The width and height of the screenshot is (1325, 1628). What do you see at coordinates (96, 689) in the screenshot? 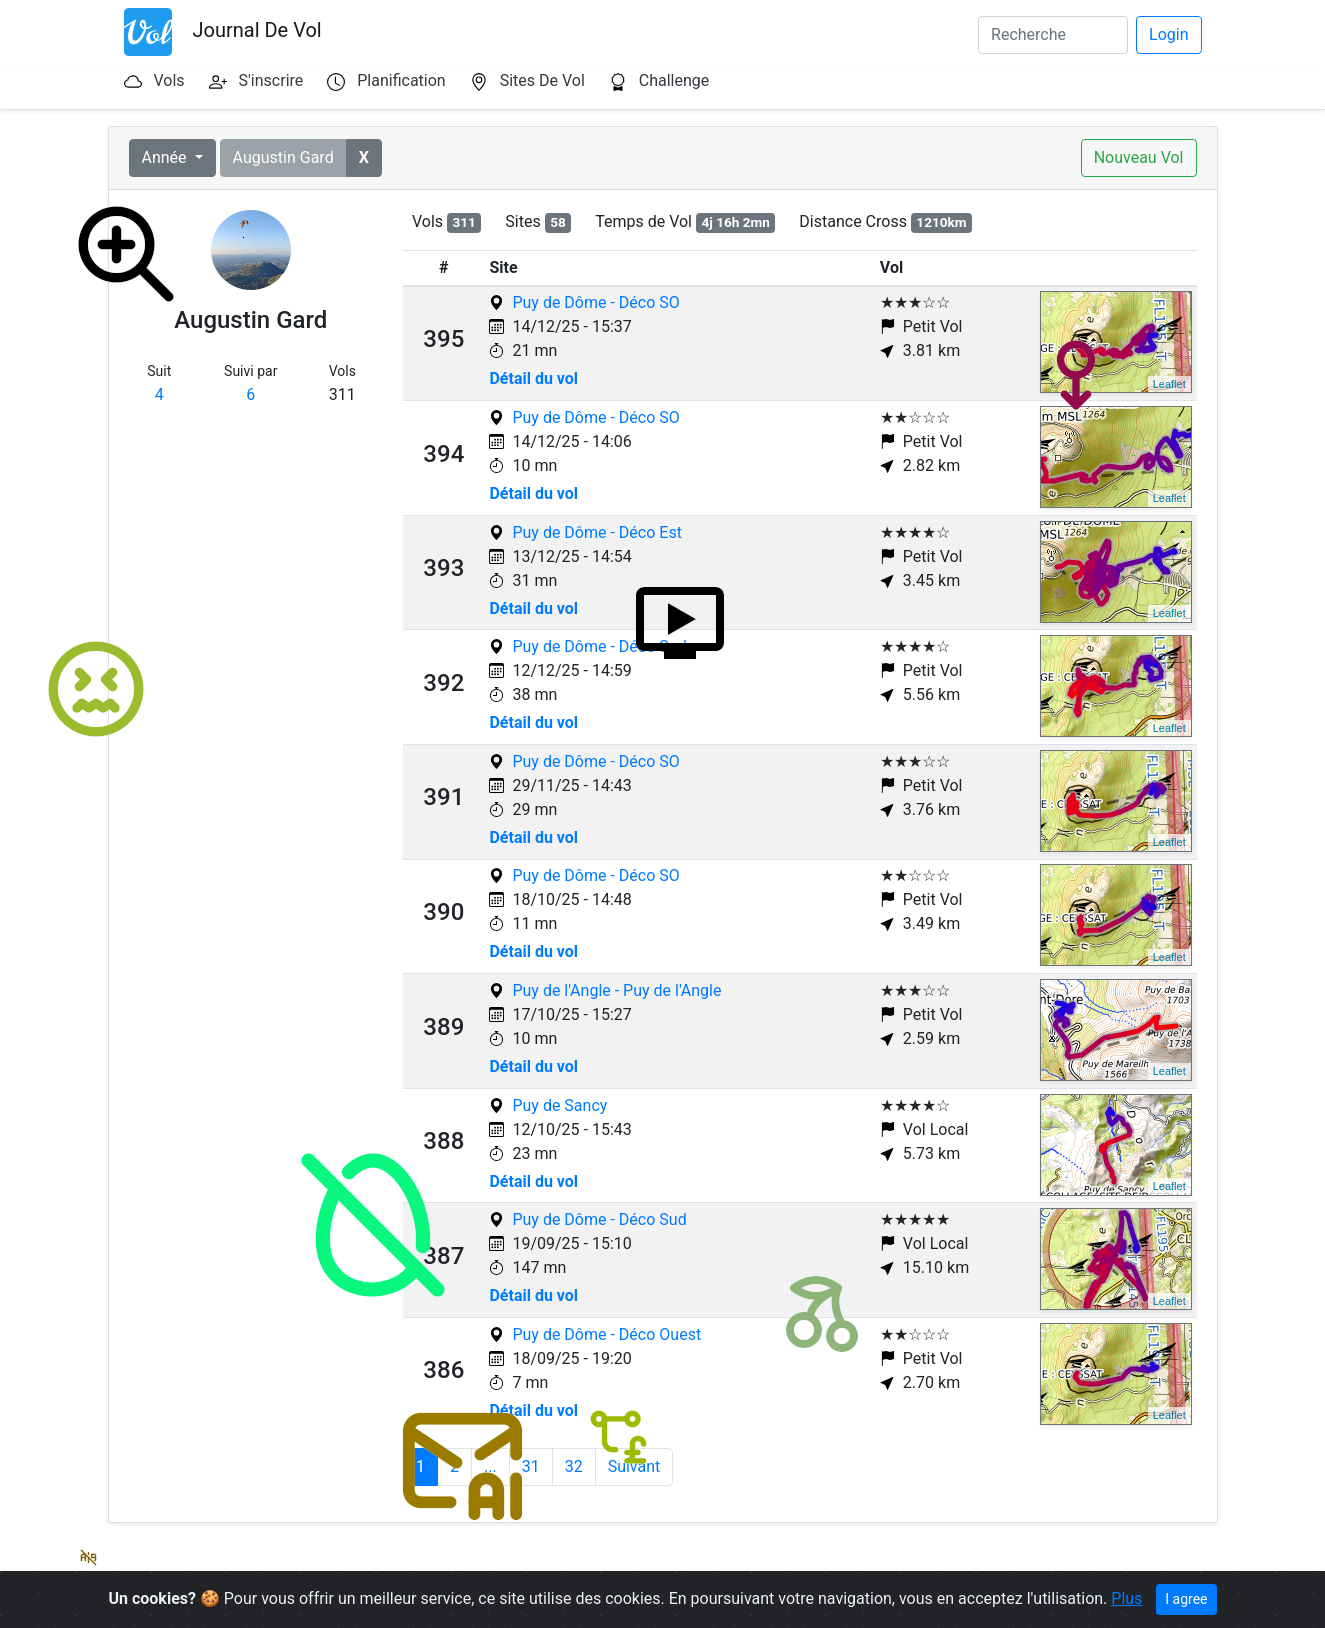
I see `express frustration or anger` at bounding box center [96, 689].